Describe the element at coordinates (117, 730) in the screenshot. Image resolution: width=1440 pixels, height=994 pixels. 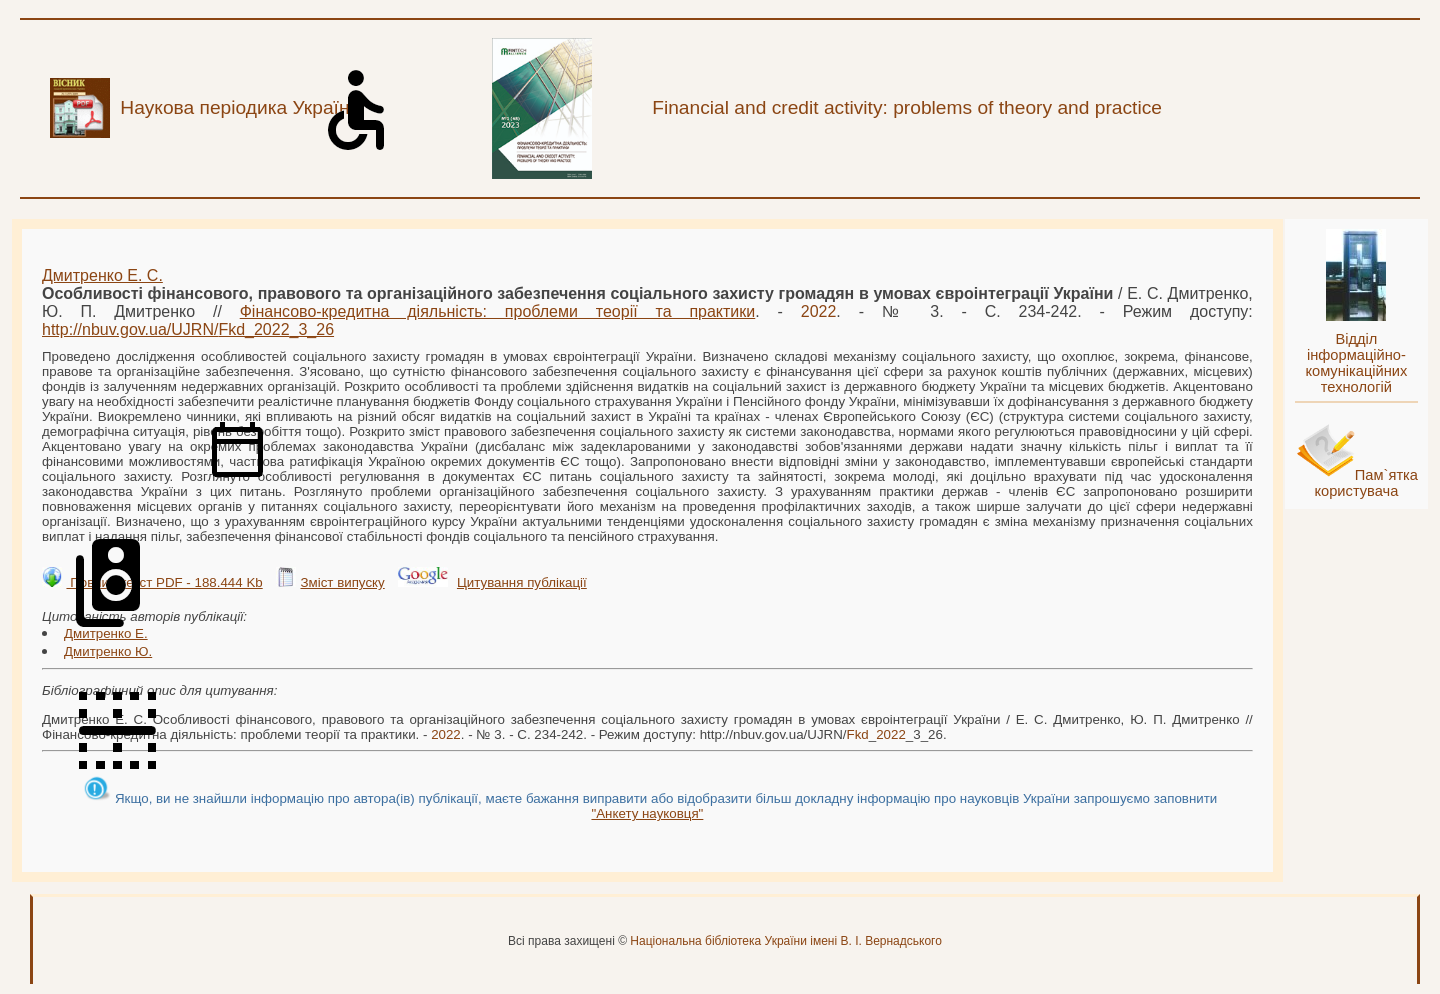
I see `add horizontal border to selected cells` at that location.